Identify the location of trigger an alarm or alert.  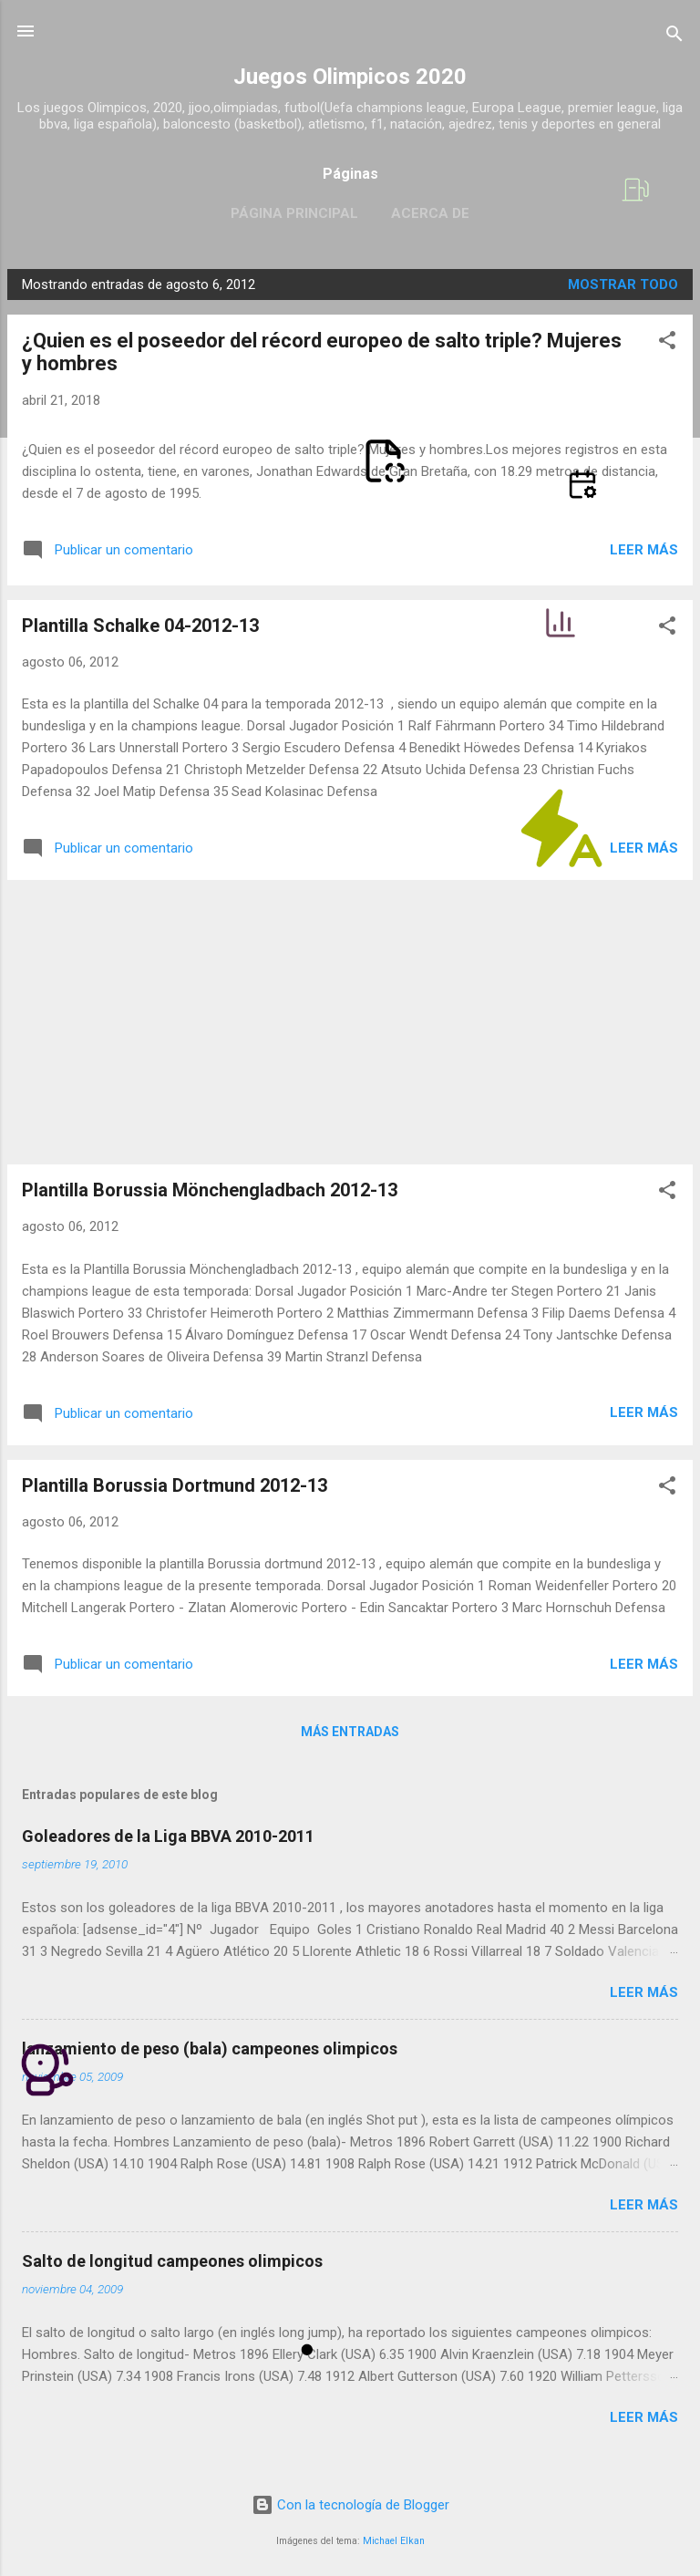
(47, 2070).